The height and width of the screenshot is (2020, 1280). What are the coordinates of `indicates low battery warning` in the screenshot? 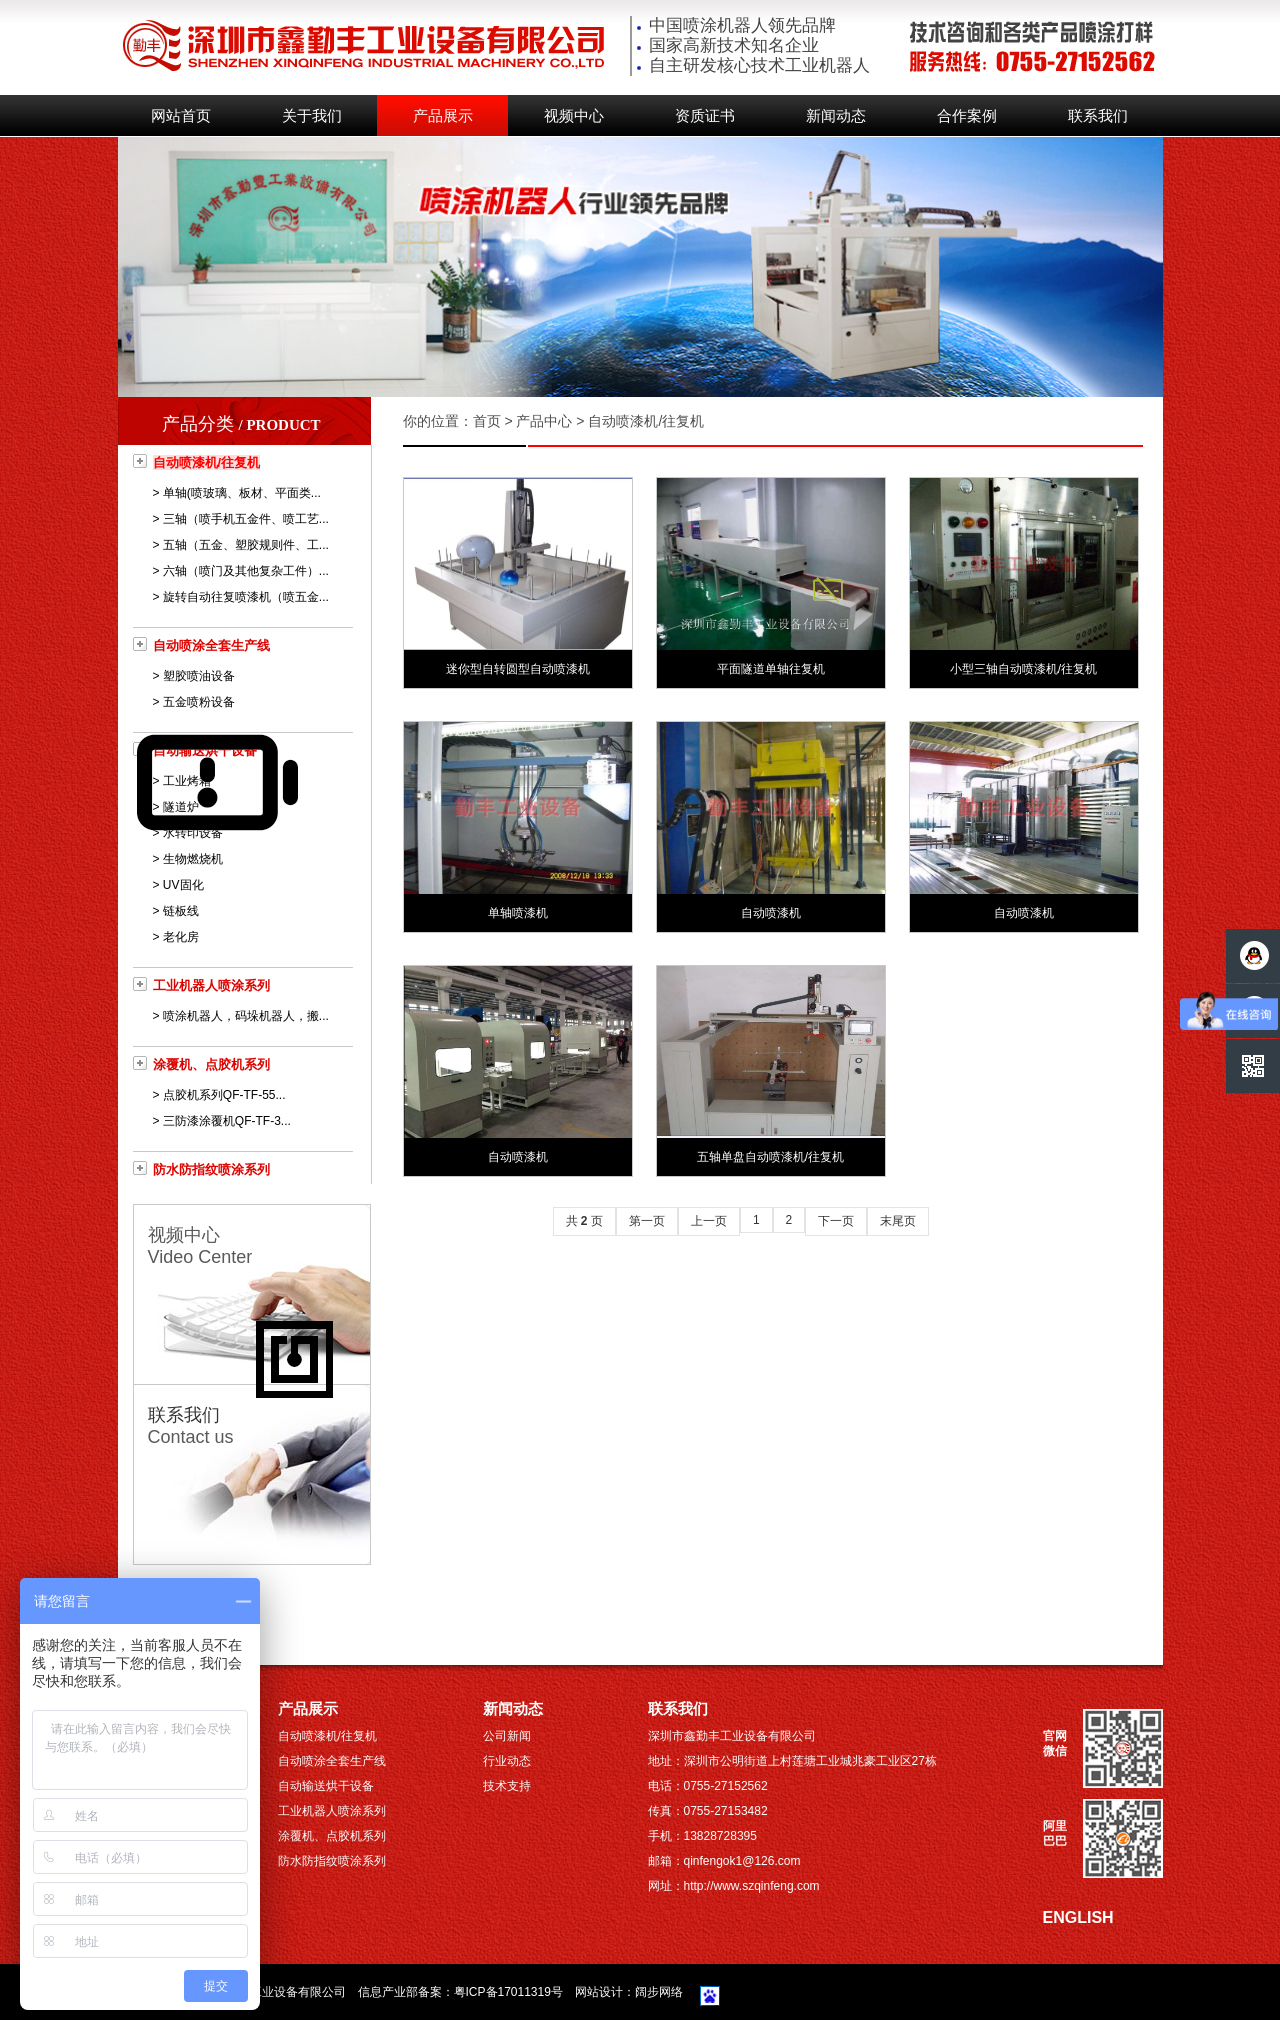 It's located at (217, 782).